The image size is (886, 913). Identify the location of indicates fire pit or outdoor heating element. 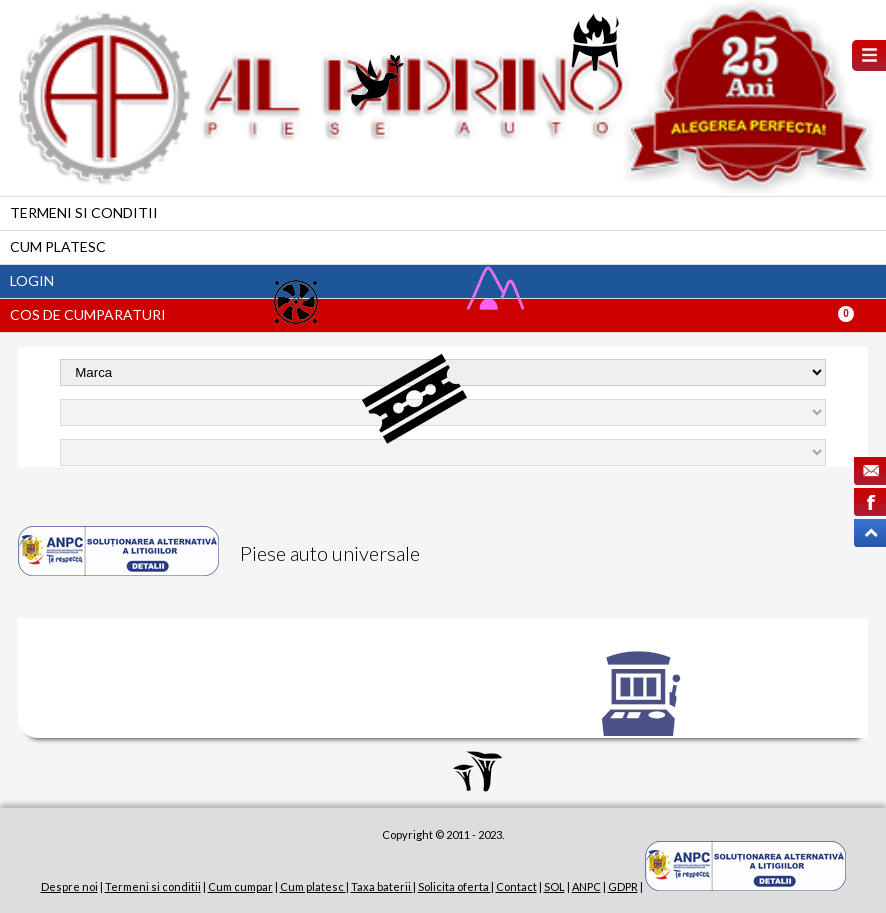
(595, 42).